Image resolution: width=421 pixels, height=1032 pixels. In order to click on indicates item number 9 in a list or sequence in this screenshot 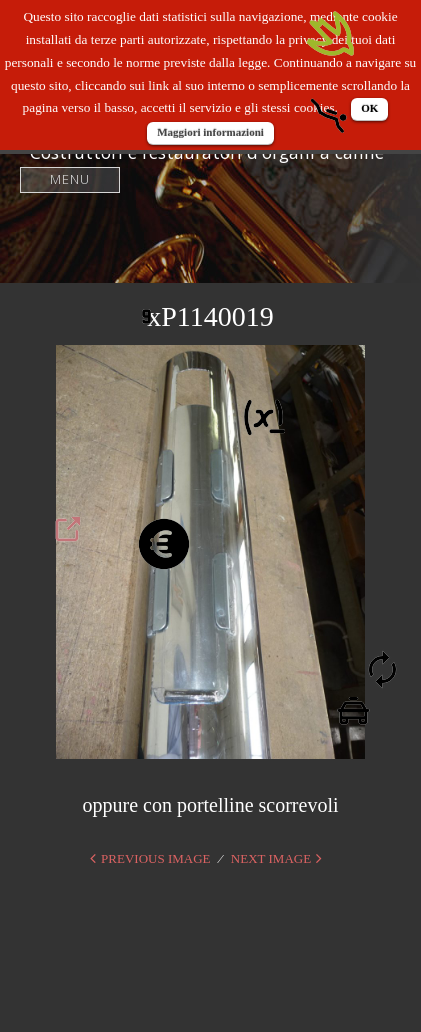, I will do `click(146, 316)`.